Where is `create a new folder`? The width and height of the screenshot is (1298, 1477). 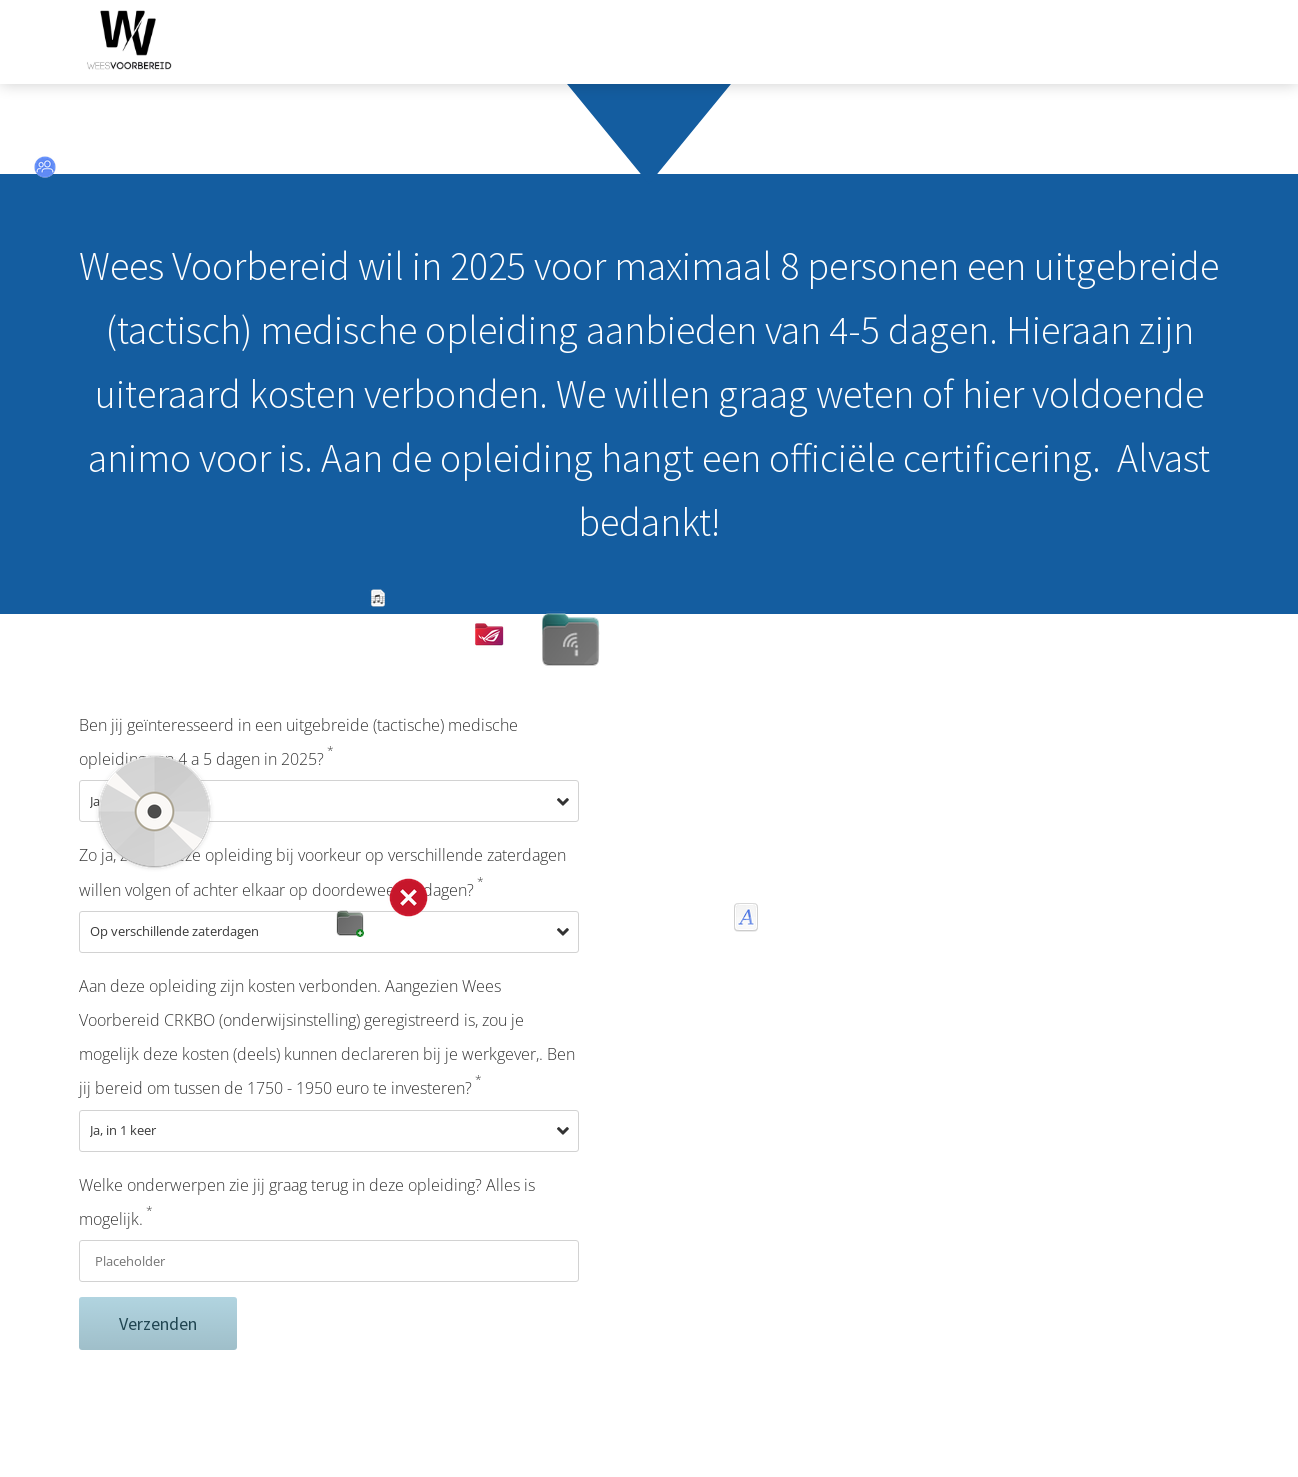
create a new folder is located at coordinates (350, 923).